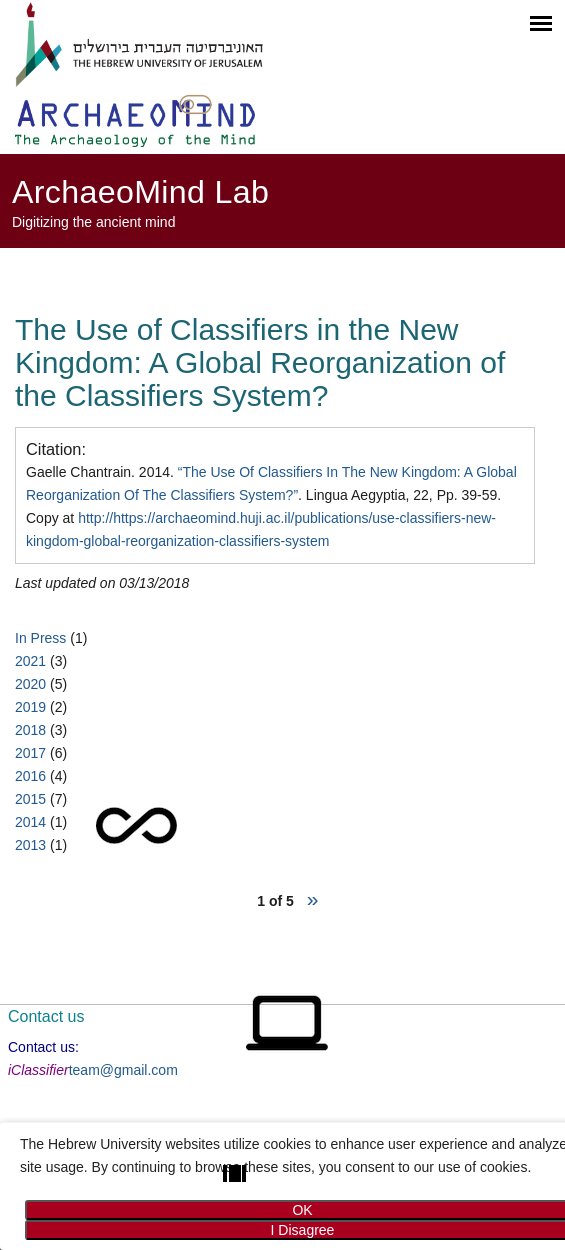 The height and width of the screenshot is (1250, 565). I want to click on indicates all-inclusive or unlimited features, so click(136, 825).